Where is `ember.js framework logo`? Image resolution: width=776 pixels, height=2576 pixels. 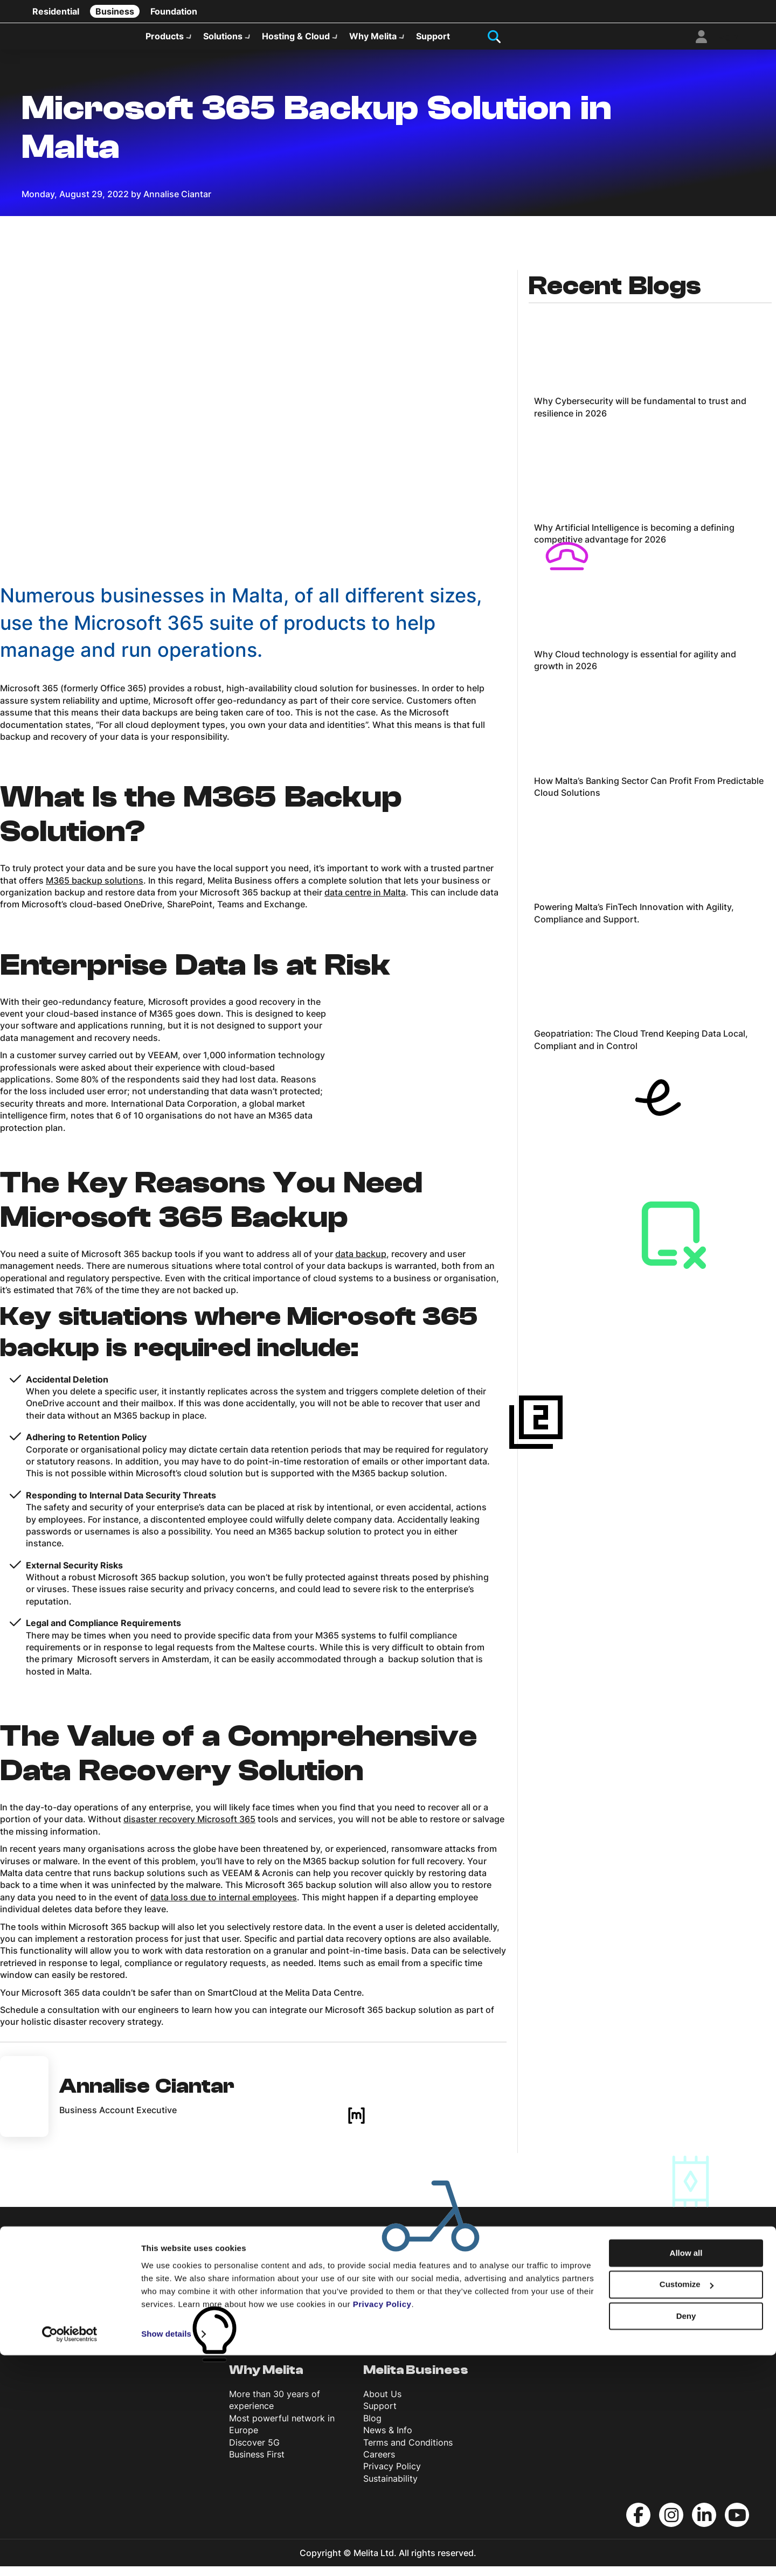
ember.js framework logo is located at coordinates (658, 1098).